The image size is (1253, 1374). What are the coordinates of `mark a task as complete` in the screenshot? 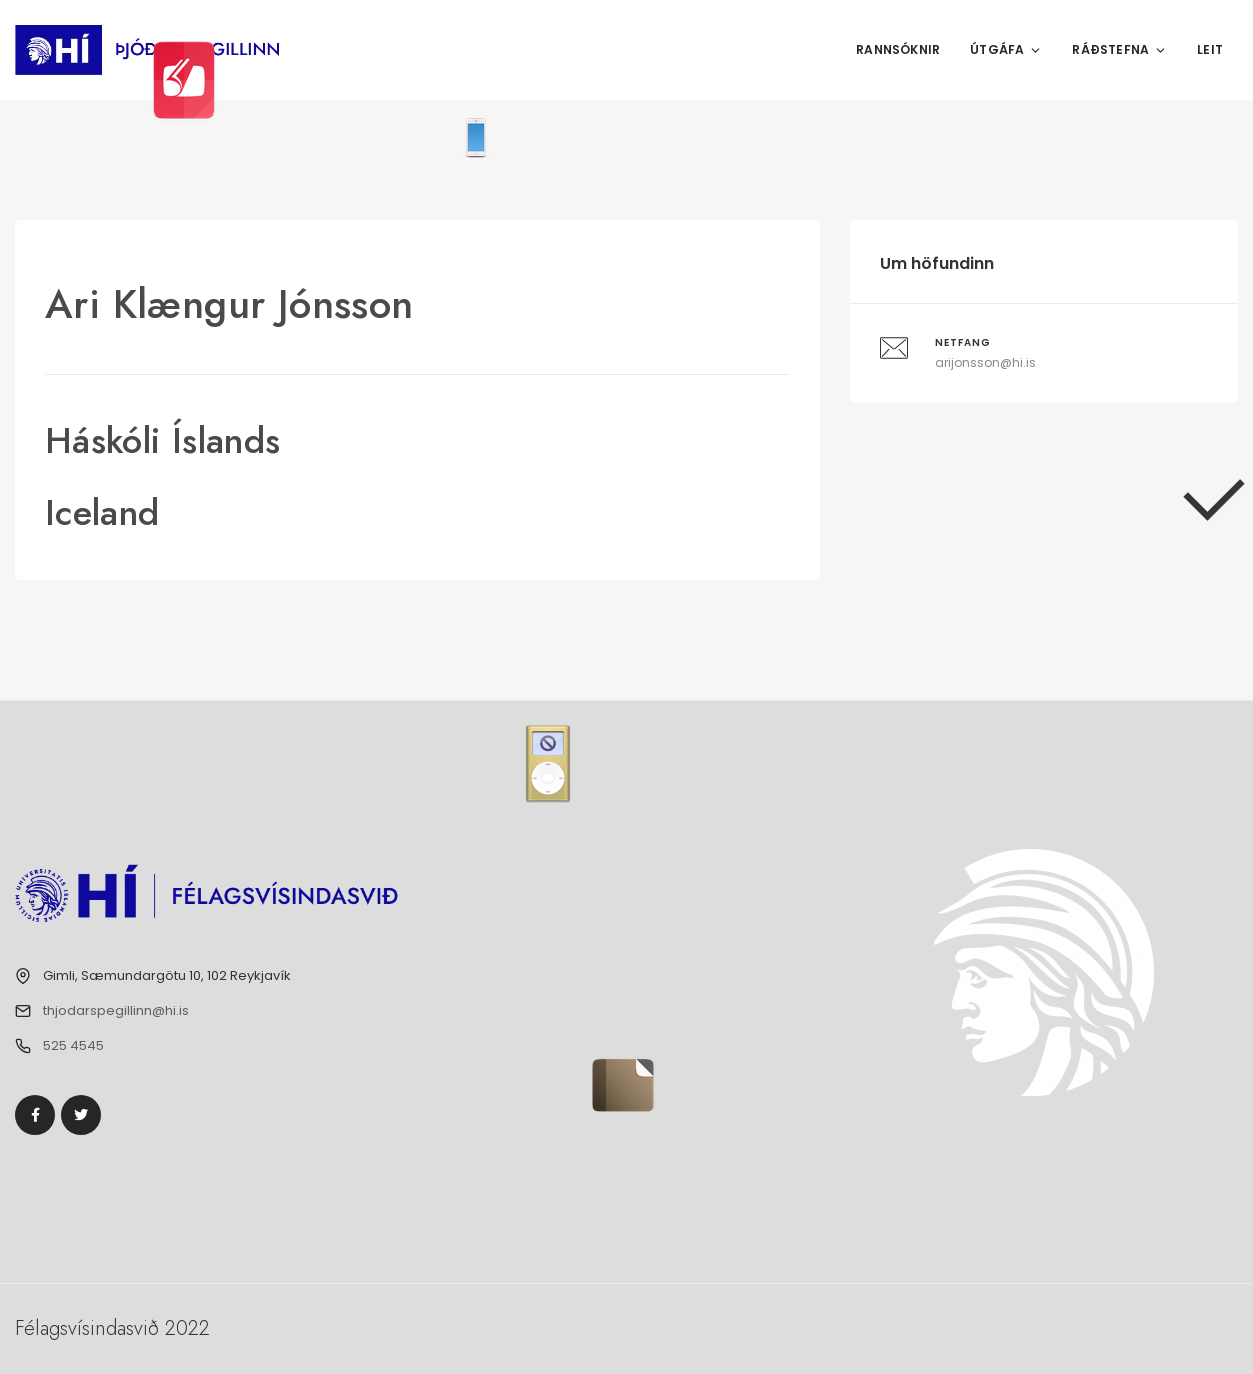 It's located at (1214, 501).